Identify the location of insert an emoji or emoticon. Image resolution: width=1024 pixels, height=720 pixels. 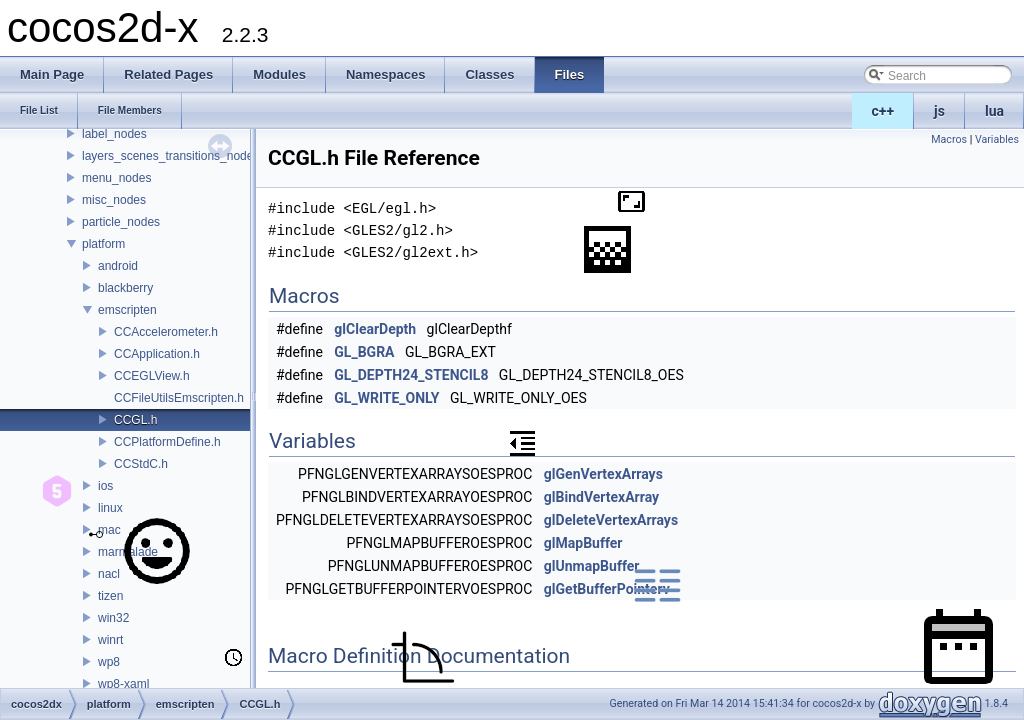
(157, 551).